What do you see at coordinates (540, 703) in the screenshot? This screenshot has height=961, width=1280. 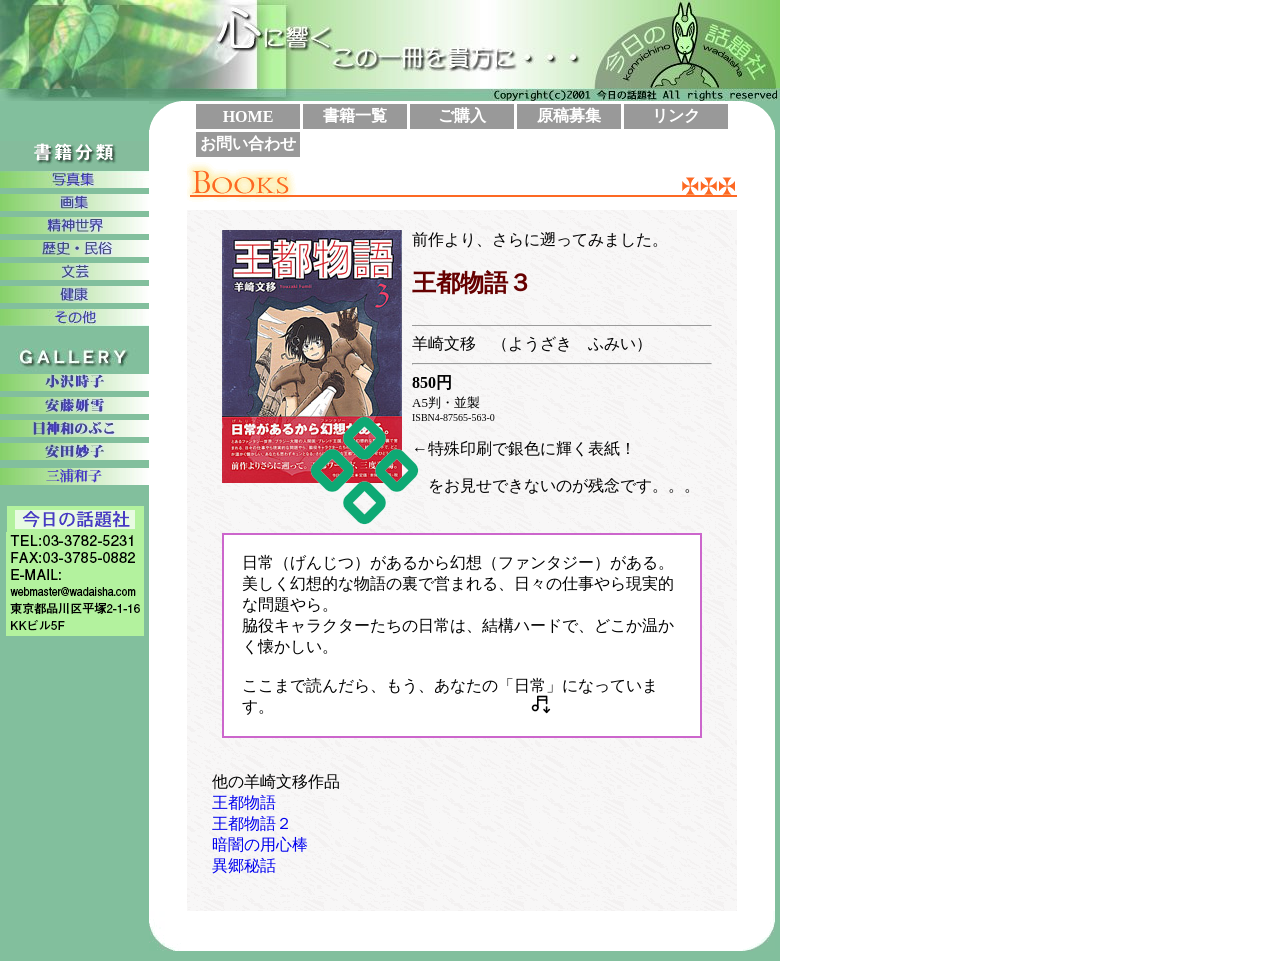 I see `download music or audio file` at bounding box center [540, 703].